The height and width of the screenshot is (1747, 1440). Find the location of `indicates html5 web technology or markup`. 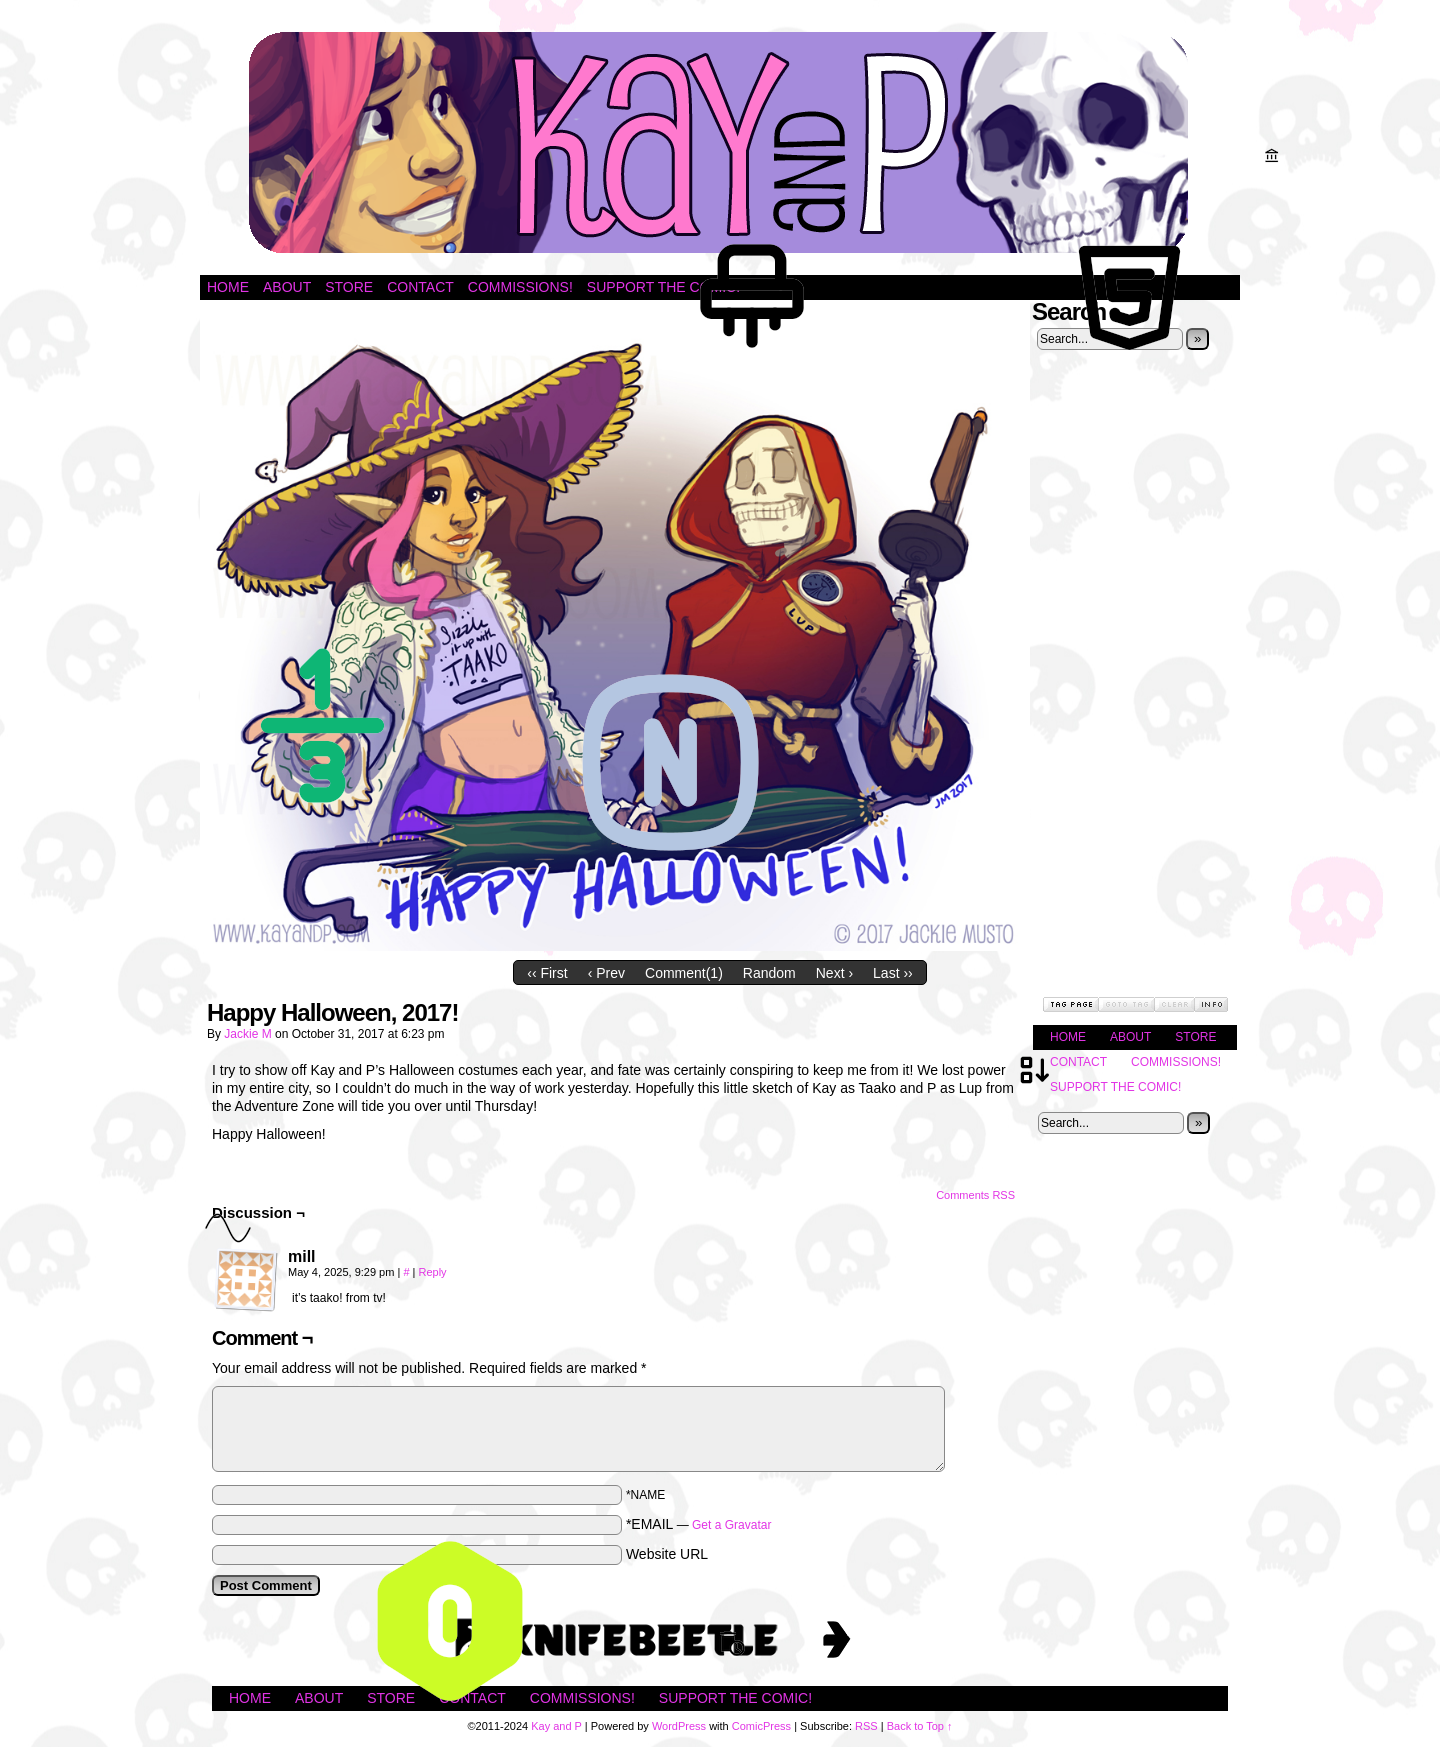

indicates html5 web technology or markup is located at coordinates (1129, 296).